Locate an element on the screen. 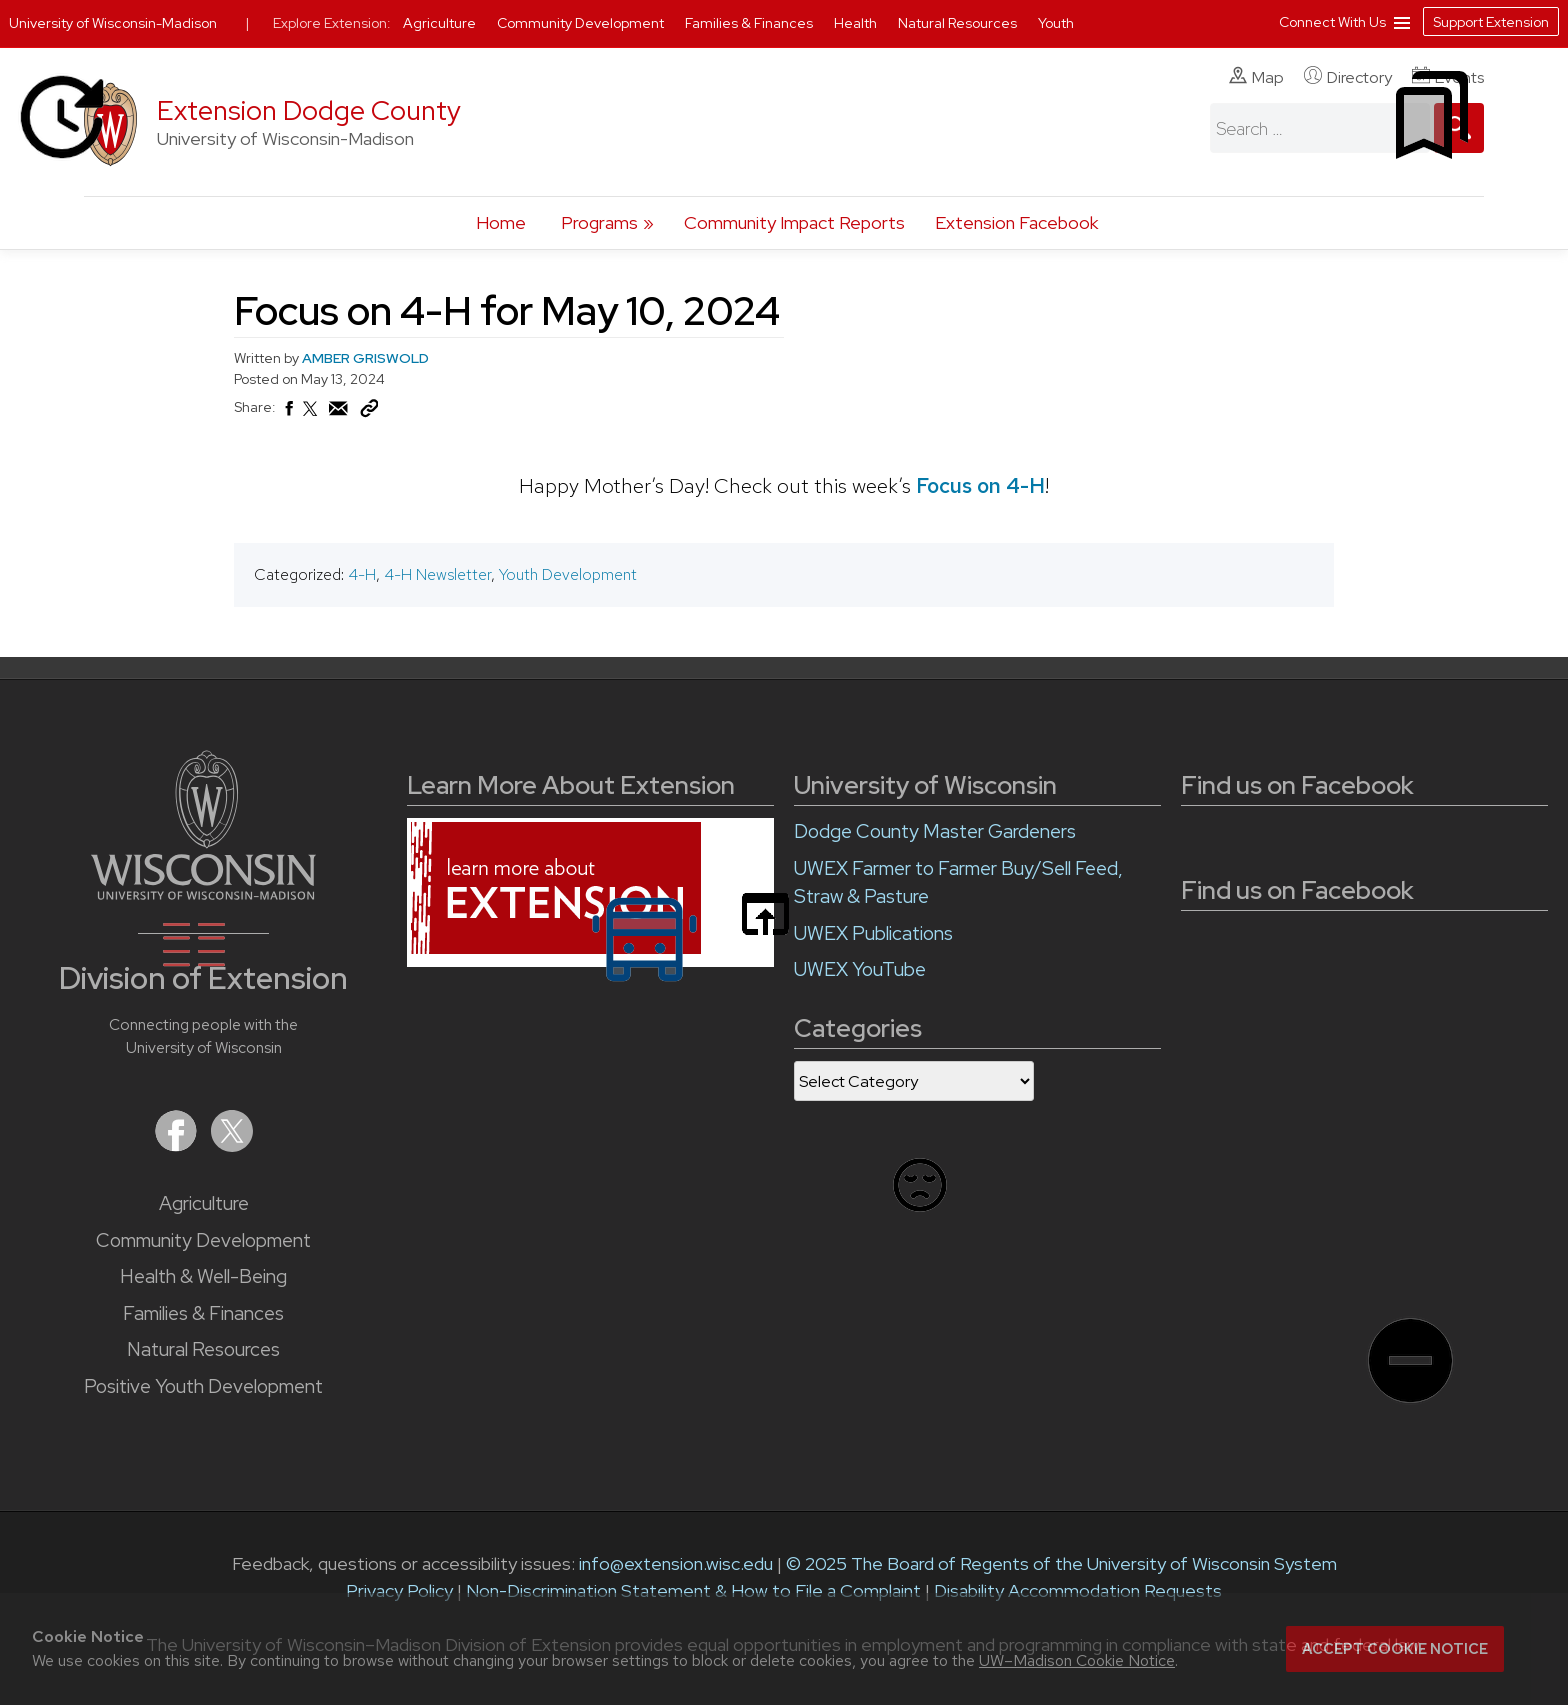 This screenshot has height=1705, width=1568. open link in browser is located at coordinates (765, 913).